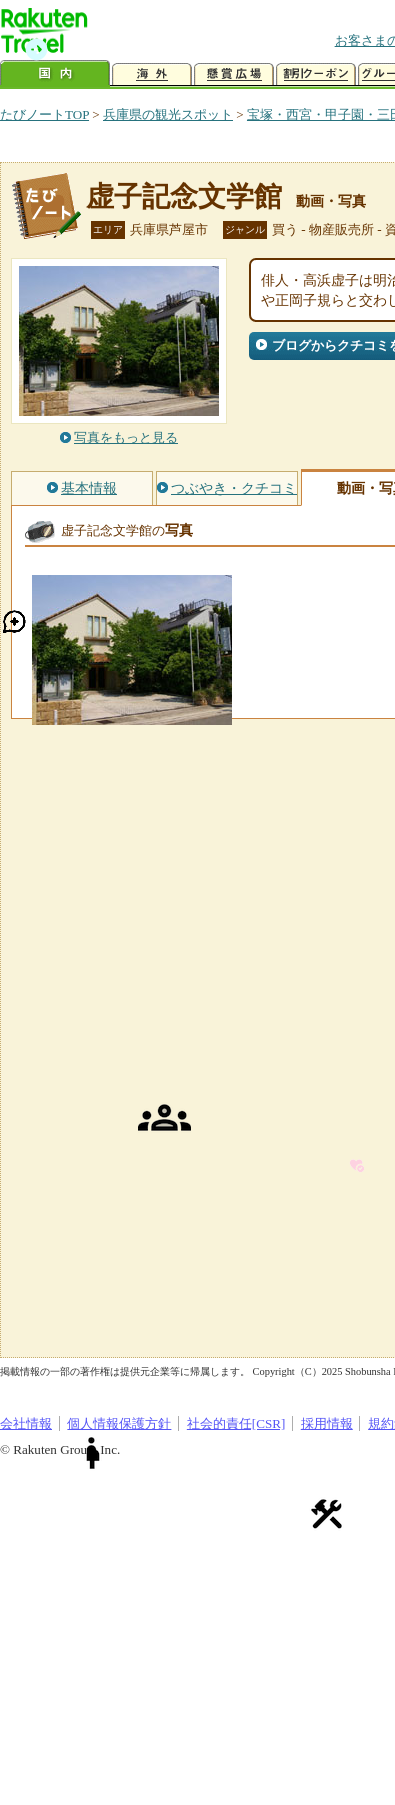 This screenshot has height=1805, width=395. What do you see at coordinates (14, 621) in the screenshot?
I see `add a comment or review to a location` at bounding box center [14, 621].